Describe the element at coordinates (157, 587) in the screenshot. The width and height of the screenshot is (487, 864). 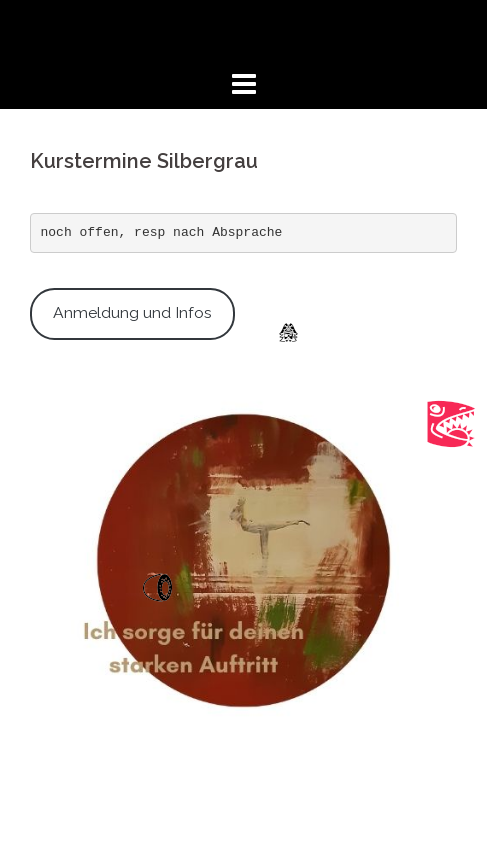
I see `kiwi fruit item in a food or cooking game` at that location.